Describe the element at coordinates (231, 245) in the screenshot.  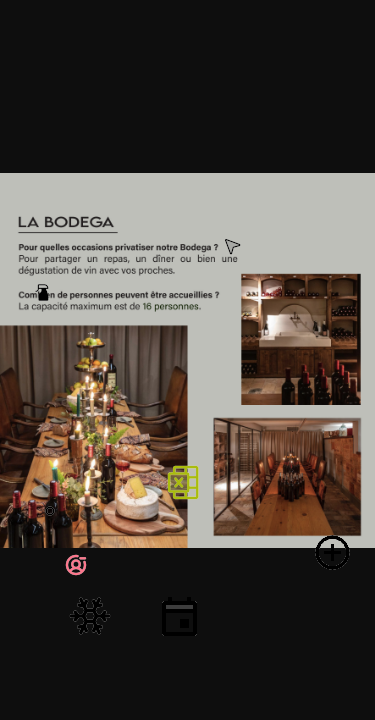
I see `tap to navigate to destination` at that location.